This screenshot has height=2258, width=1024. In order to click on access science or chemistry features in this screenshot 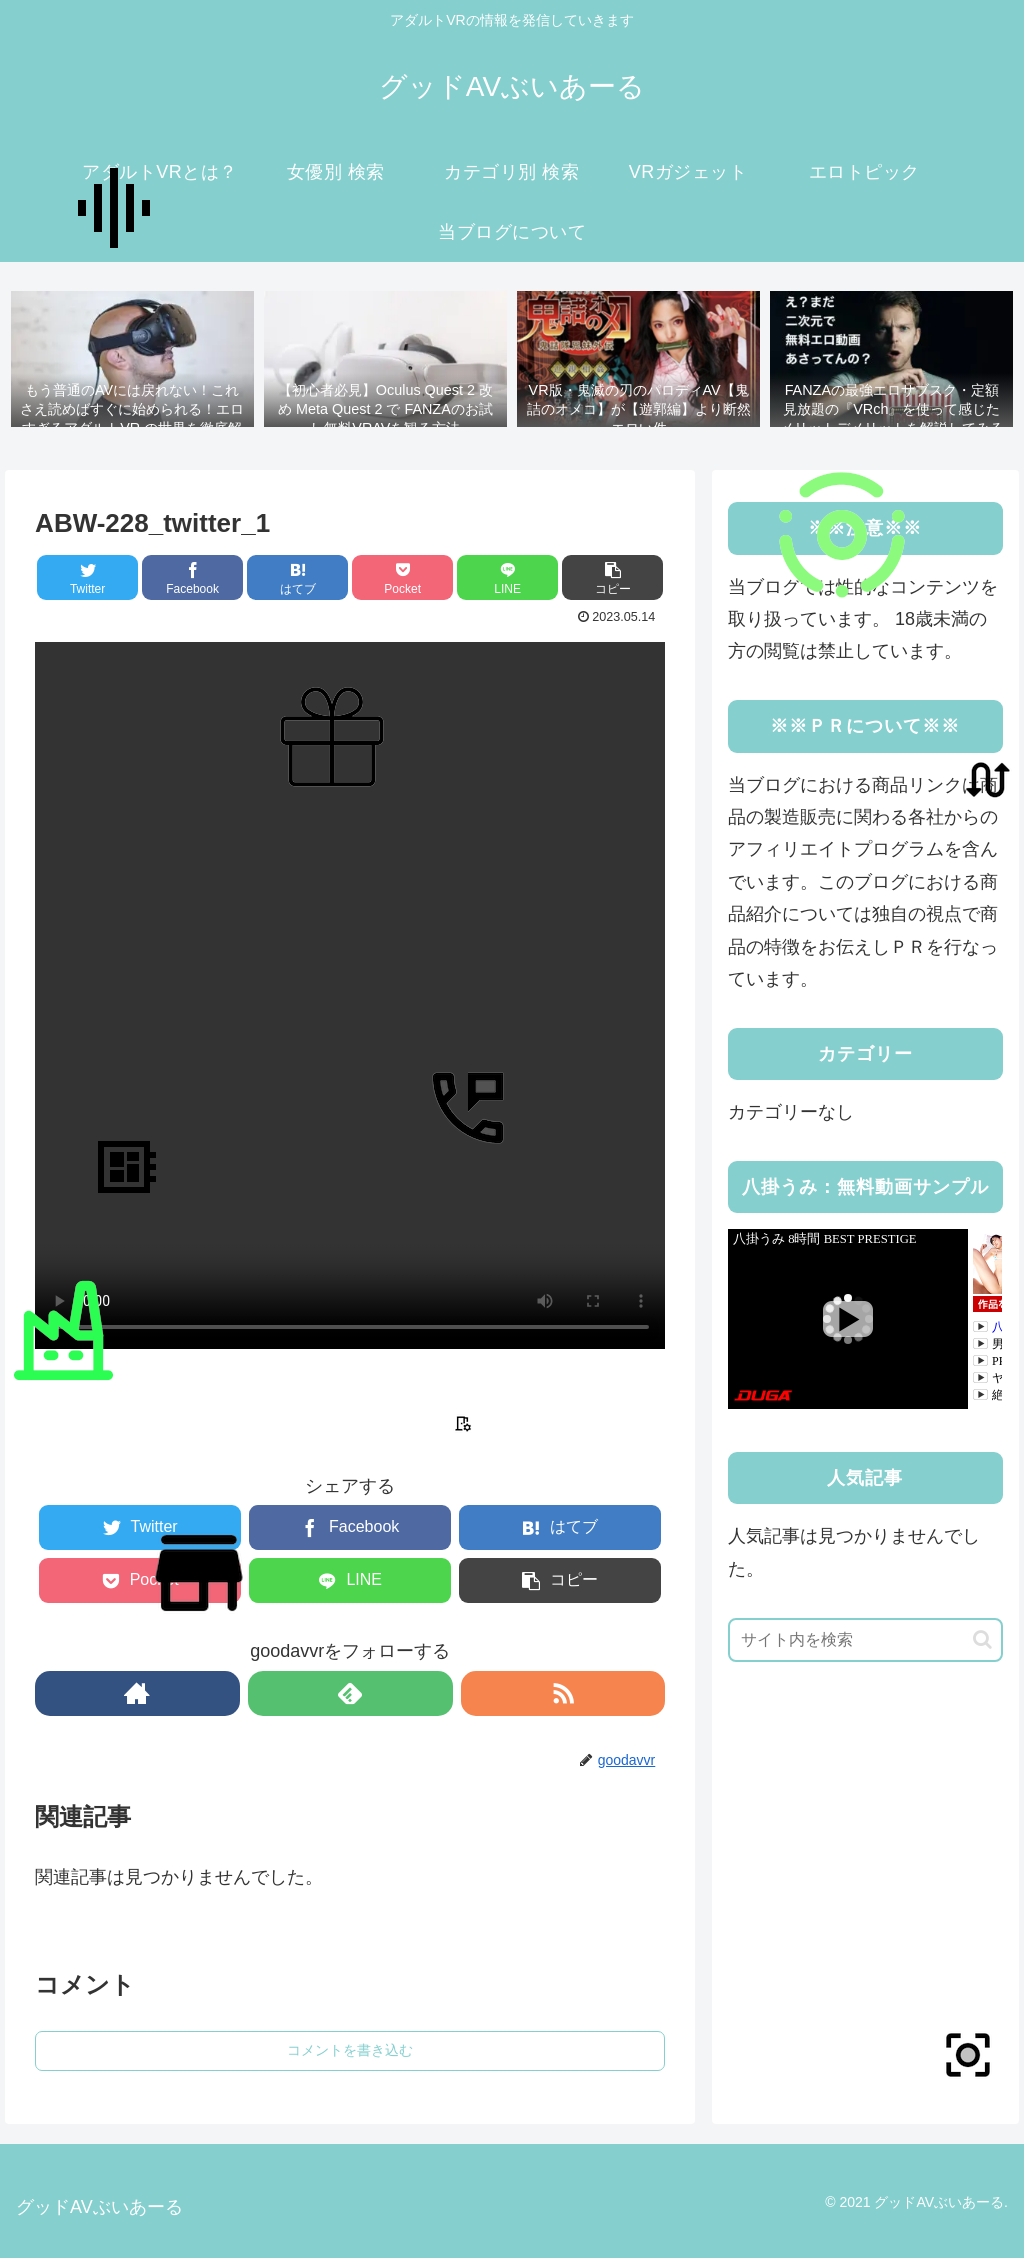, I will do `click(842, 535)`.